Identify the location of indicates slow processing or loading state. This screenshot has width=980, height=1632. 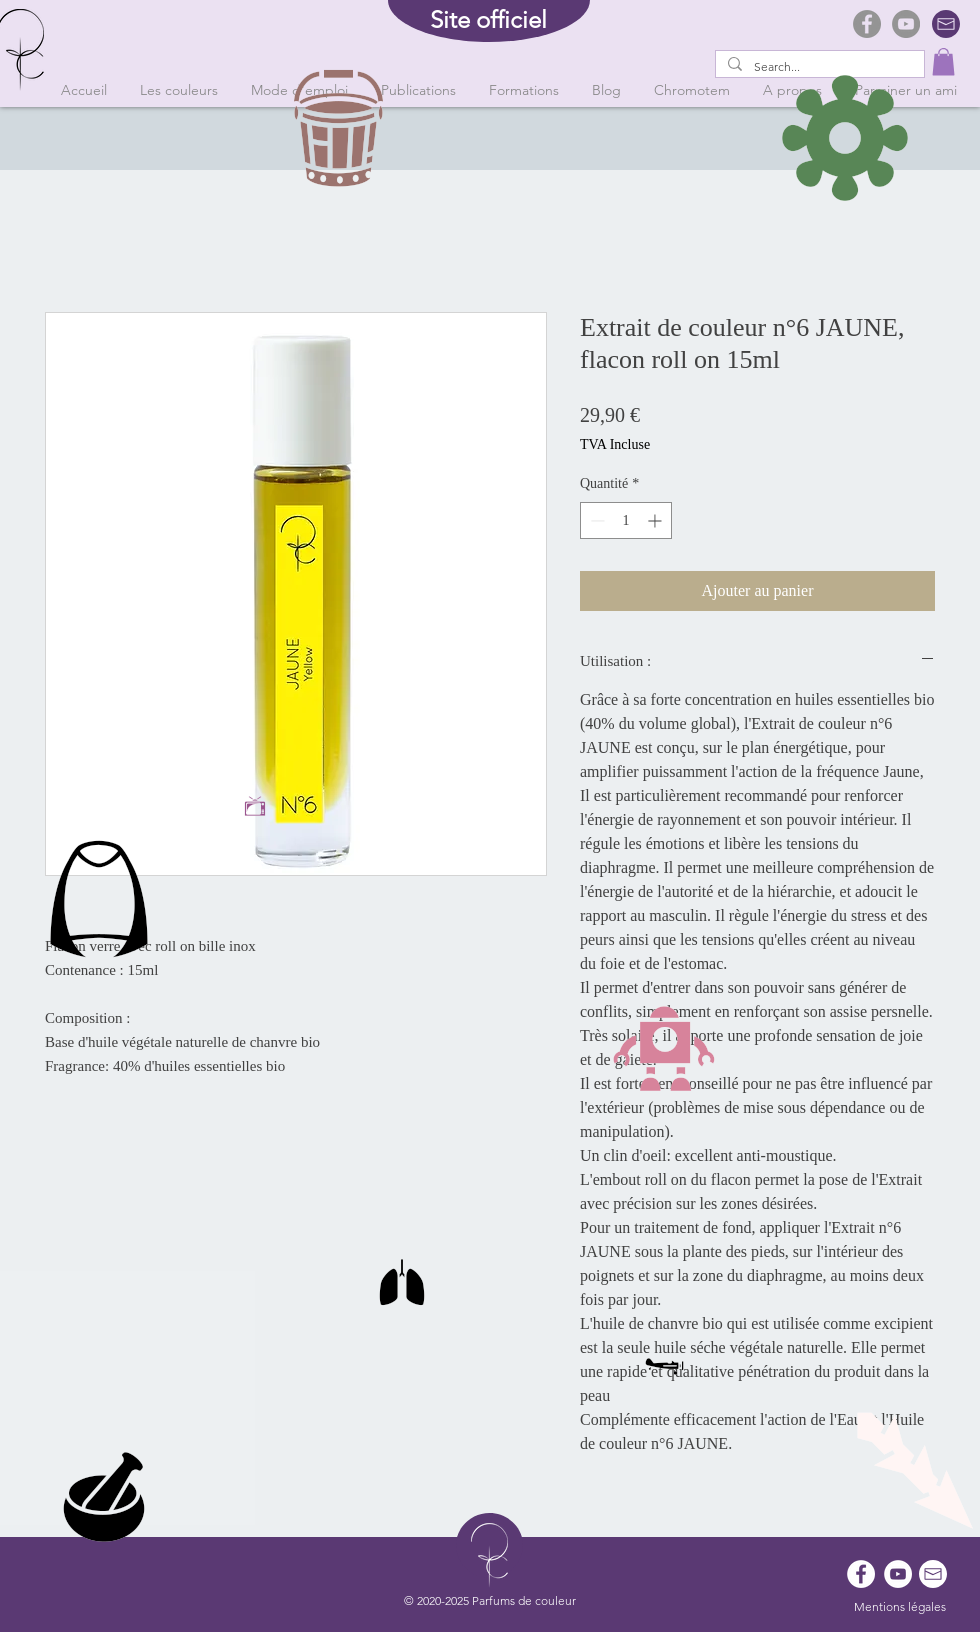
(845, 138).